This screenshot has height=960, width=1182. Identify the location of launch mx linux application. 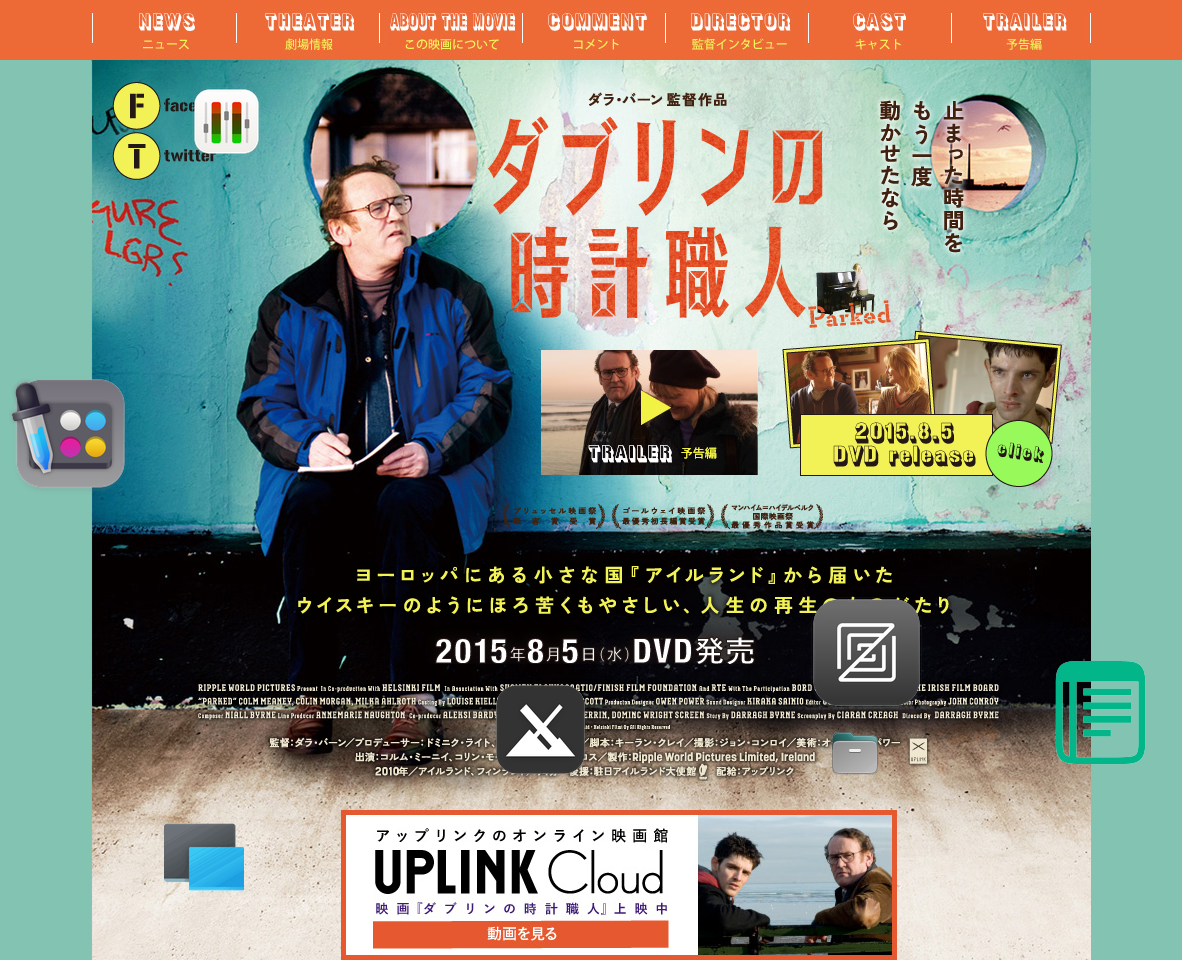
(540, 729).